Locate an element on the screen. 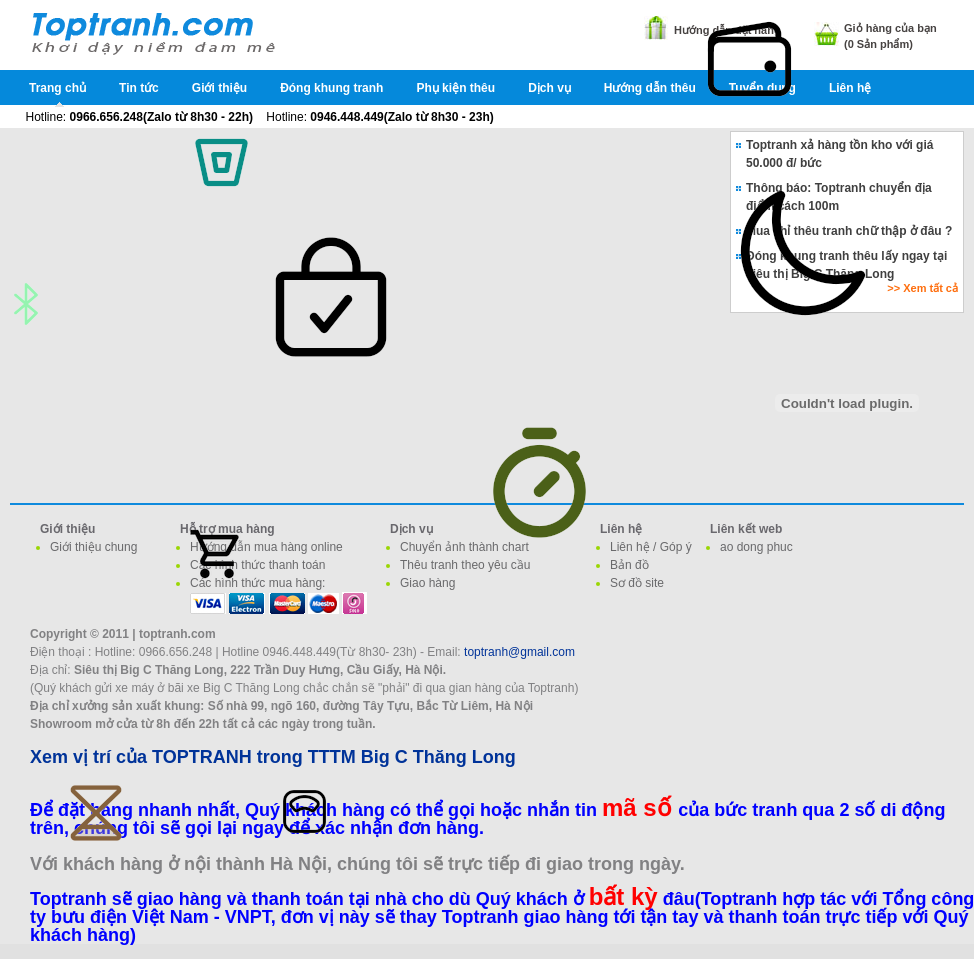 The image size is (974, 959). order confirmed or purchase complete is located at coordinates (331, 297).